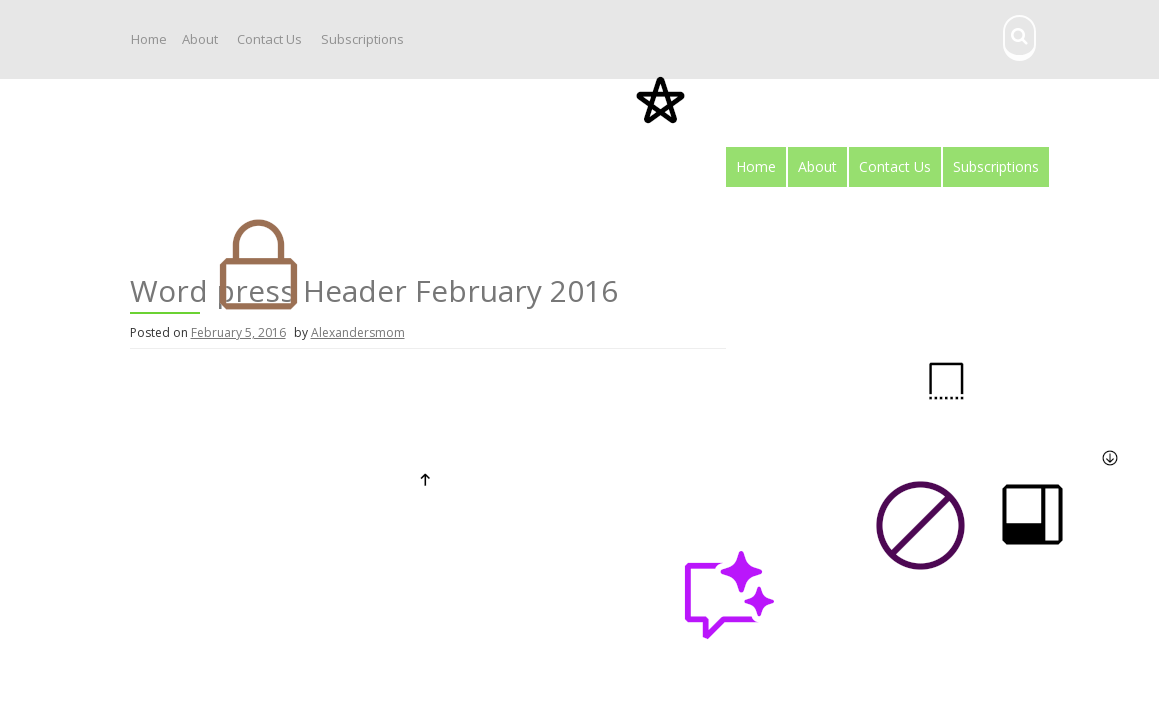 The image size is (1159, 720). I want to click on insert a code snippet, so click(945, 381).